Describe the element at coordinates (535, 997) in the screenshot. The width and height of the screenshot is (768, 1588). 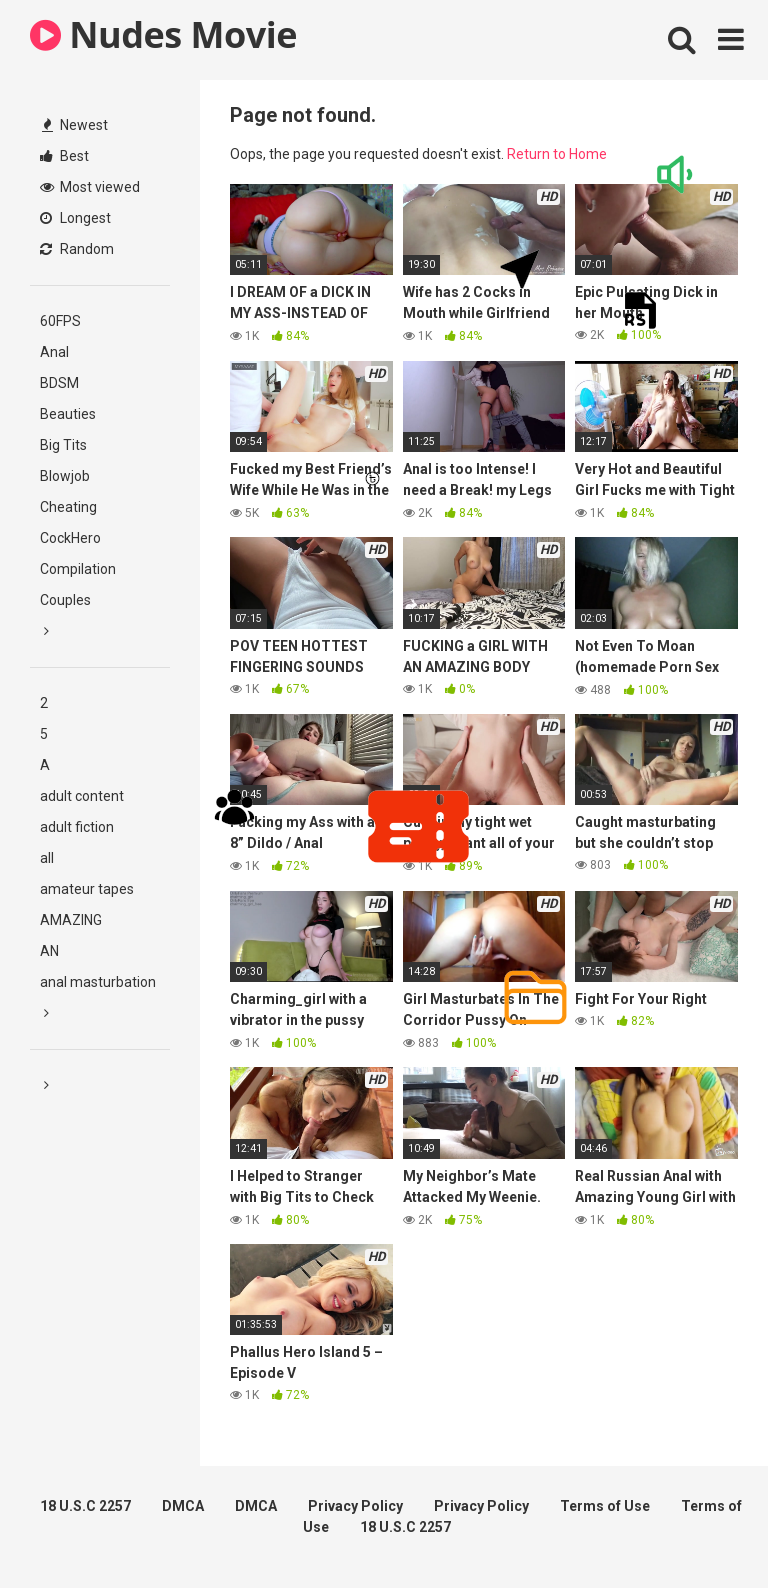
I see `access files and documents` at that location.